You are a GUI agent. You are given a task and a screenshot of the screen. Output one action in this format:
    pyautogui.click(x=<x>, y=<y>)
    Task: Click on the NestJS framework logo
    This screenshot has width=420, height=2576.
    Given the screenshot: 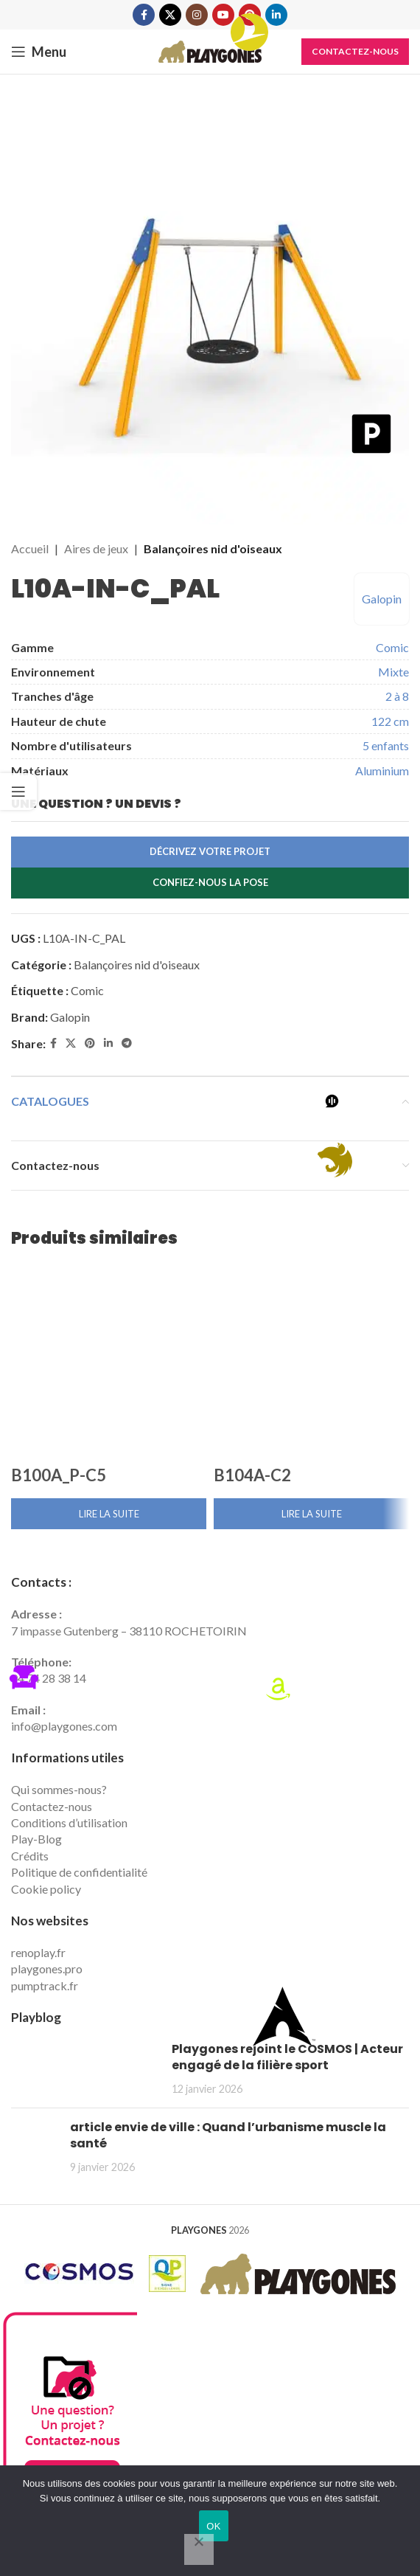 What is the action you would take?
    pyautogui.click(x=335, y=1160)
    